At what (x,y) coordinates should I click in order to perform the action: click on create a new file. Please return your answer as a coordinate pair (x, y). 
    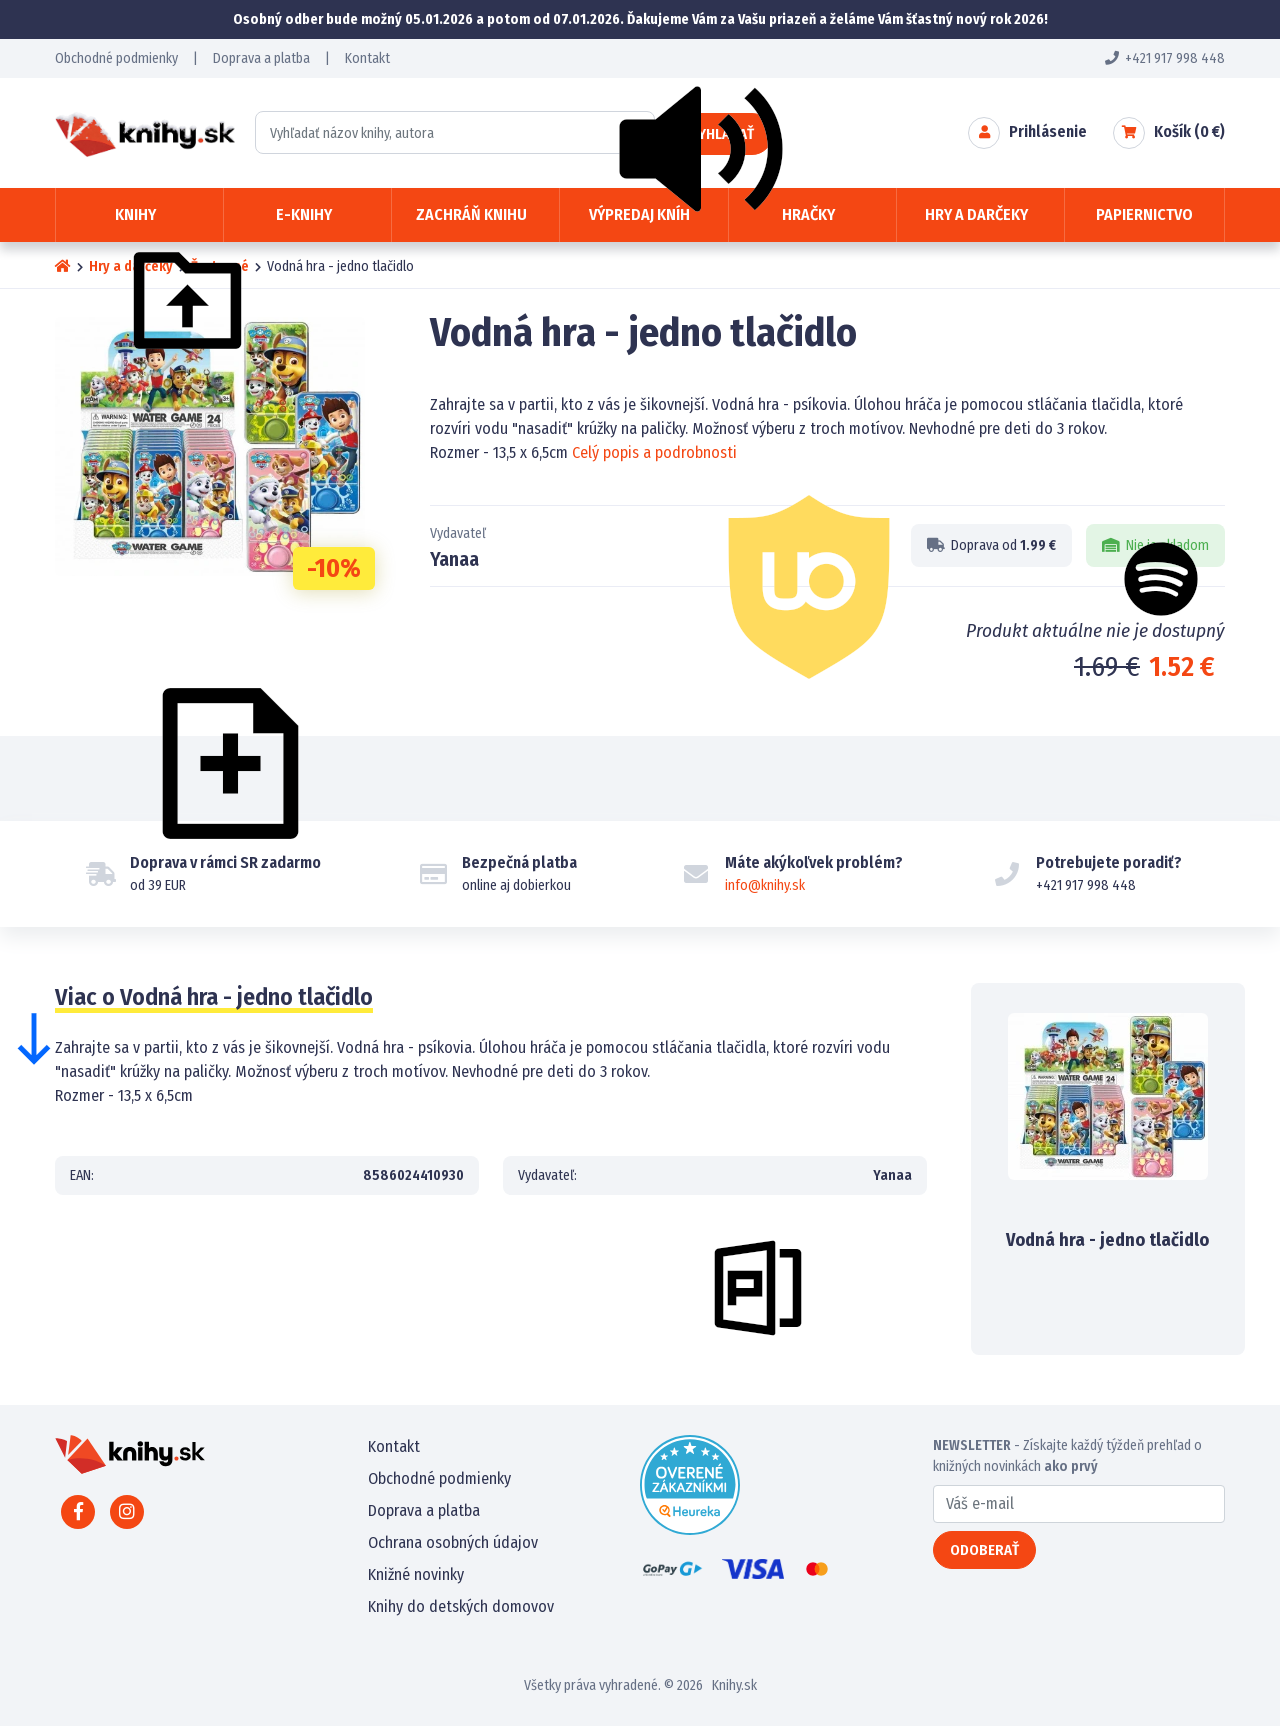
    Looking at the image, I should click on (230, 763).